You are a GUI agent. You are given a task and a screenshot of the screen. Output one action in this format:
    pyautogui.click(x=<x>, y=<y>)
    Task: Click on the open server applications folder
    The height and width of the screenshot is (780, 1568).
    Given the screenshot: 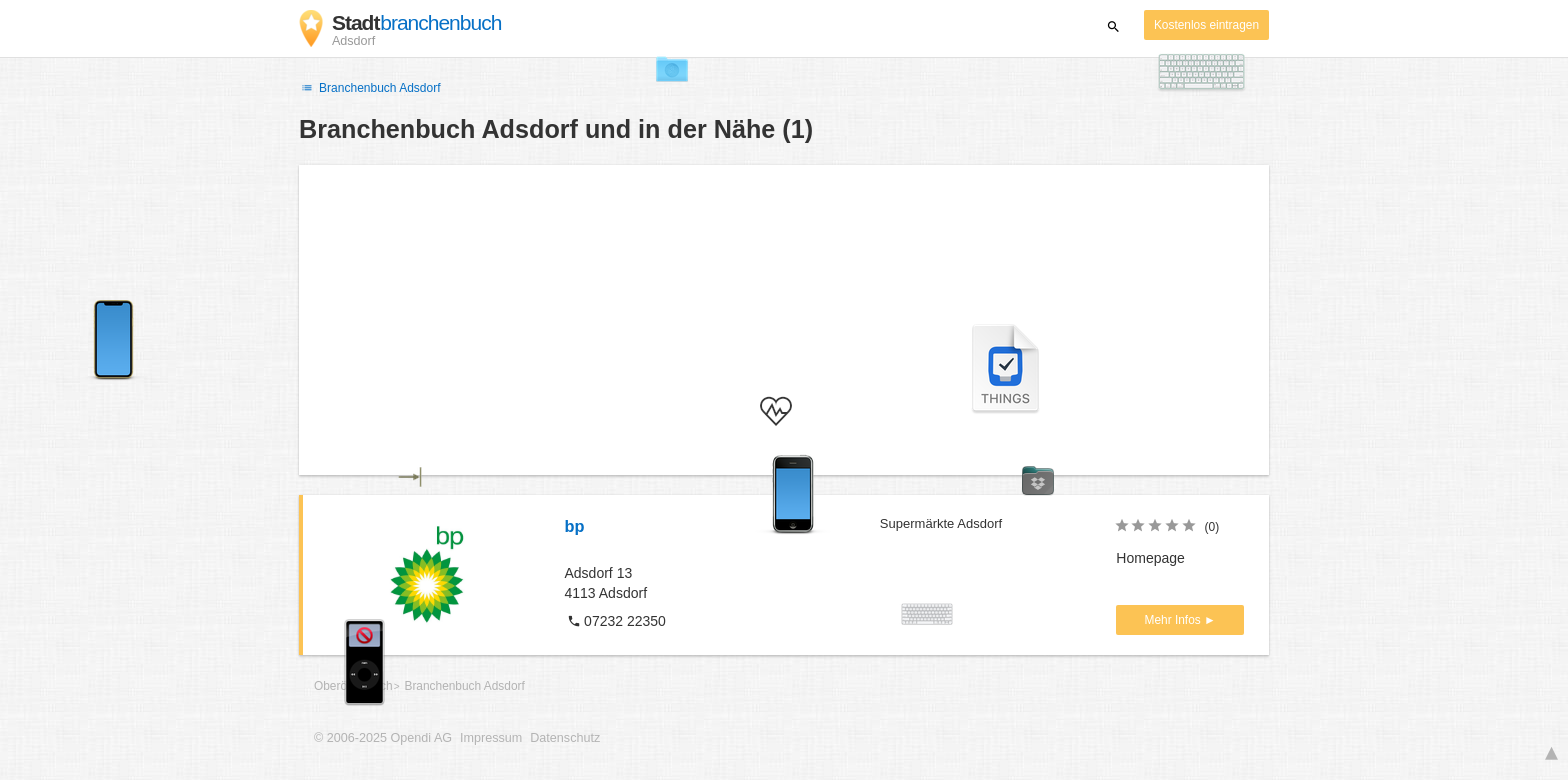 What is the action you would take?
    pyautogui.click(x=672, y=69)
    